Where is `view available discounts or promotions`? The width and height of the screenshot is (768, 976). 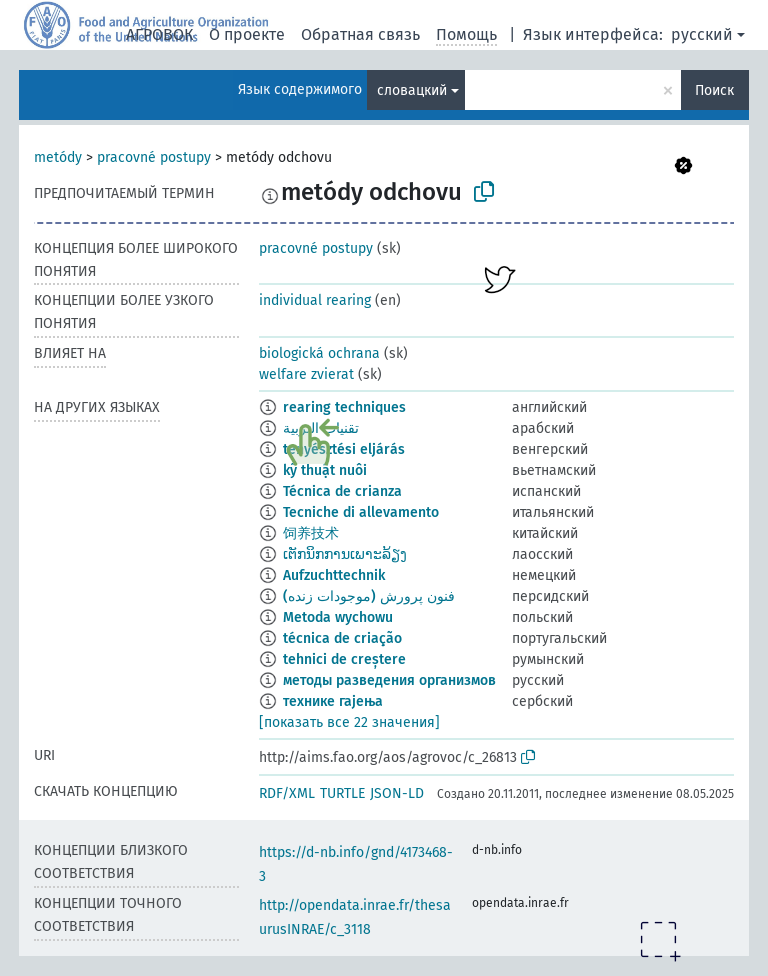 view available discounts or promotions is located at coordinates (683, 165).